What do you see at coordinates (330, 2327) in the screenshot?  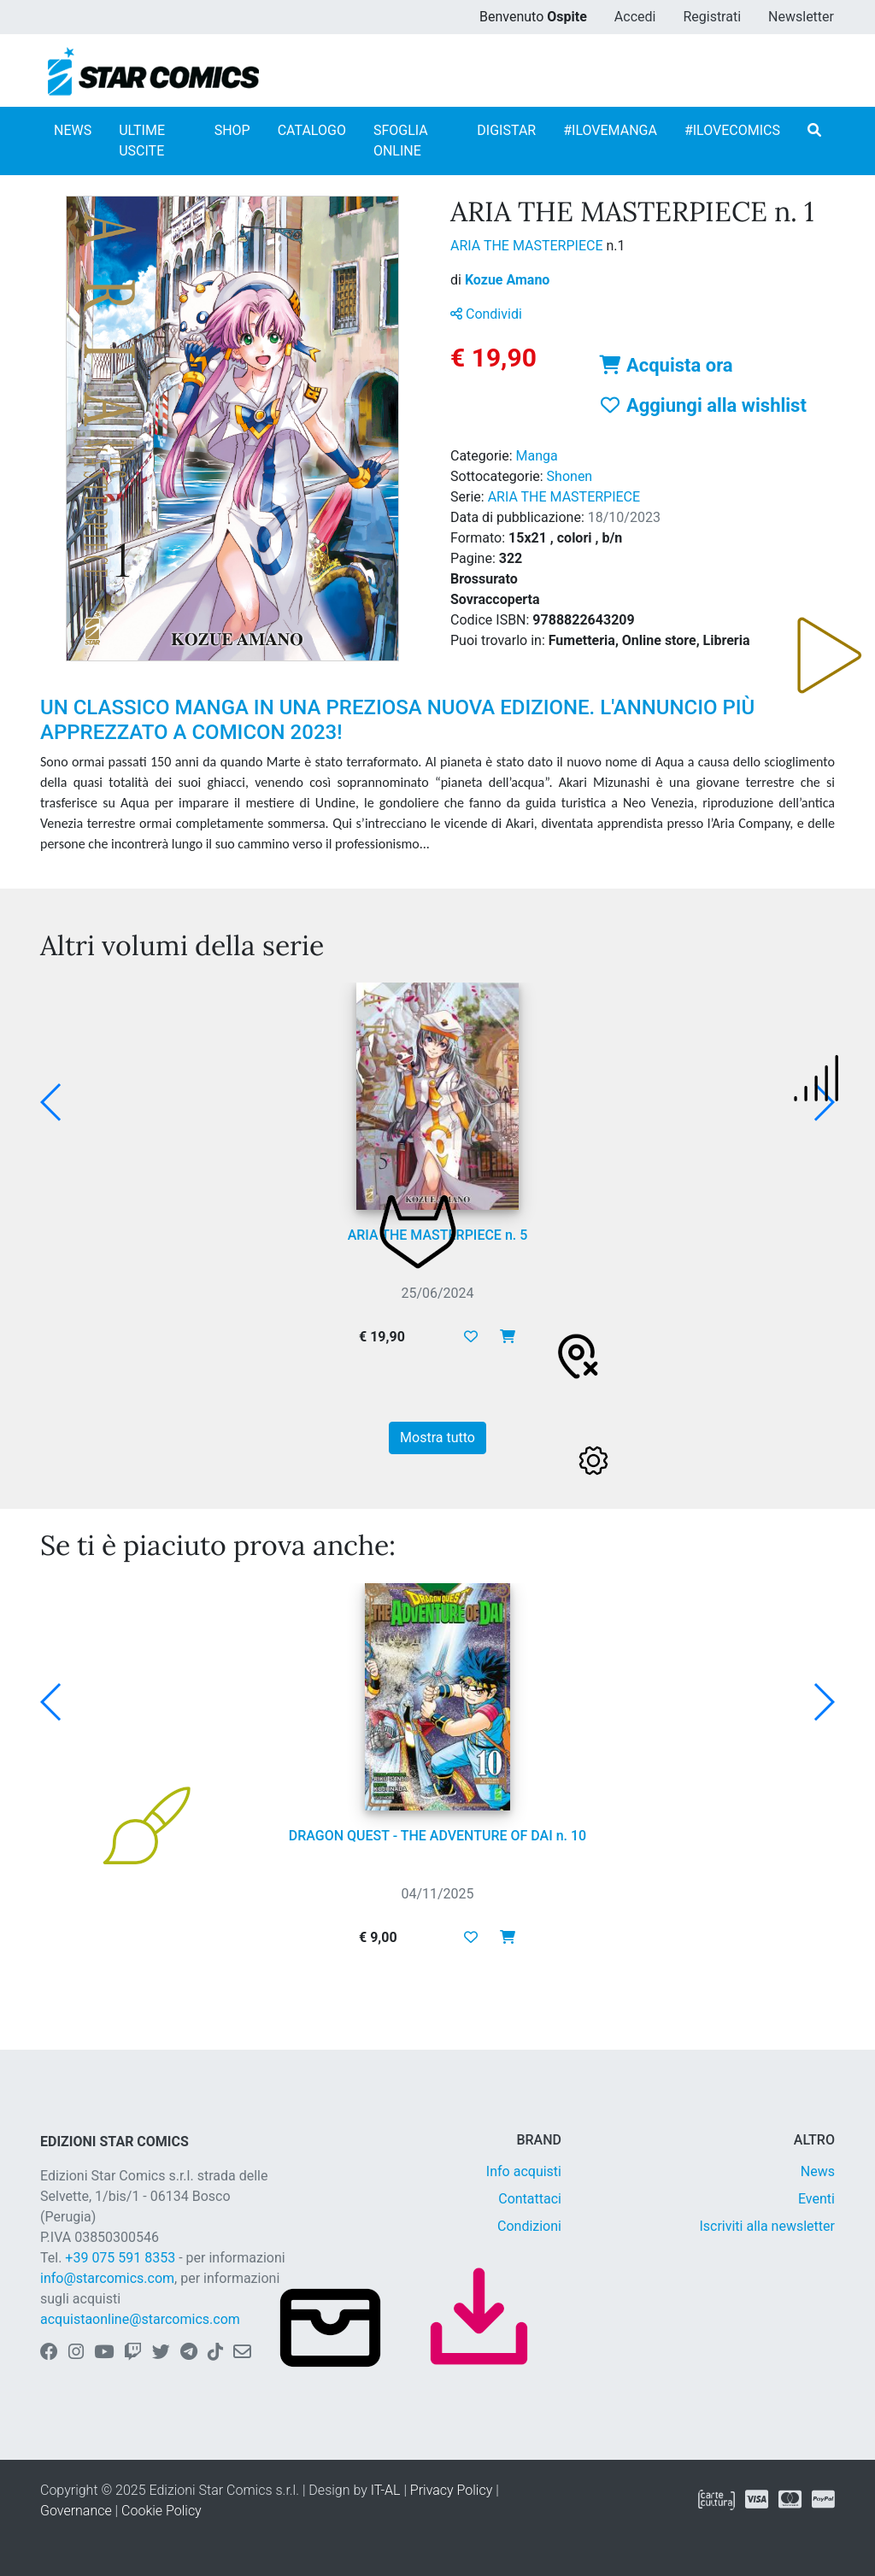 I see `access your wallet or saved payment methods` at bounding box center [330, 2327].